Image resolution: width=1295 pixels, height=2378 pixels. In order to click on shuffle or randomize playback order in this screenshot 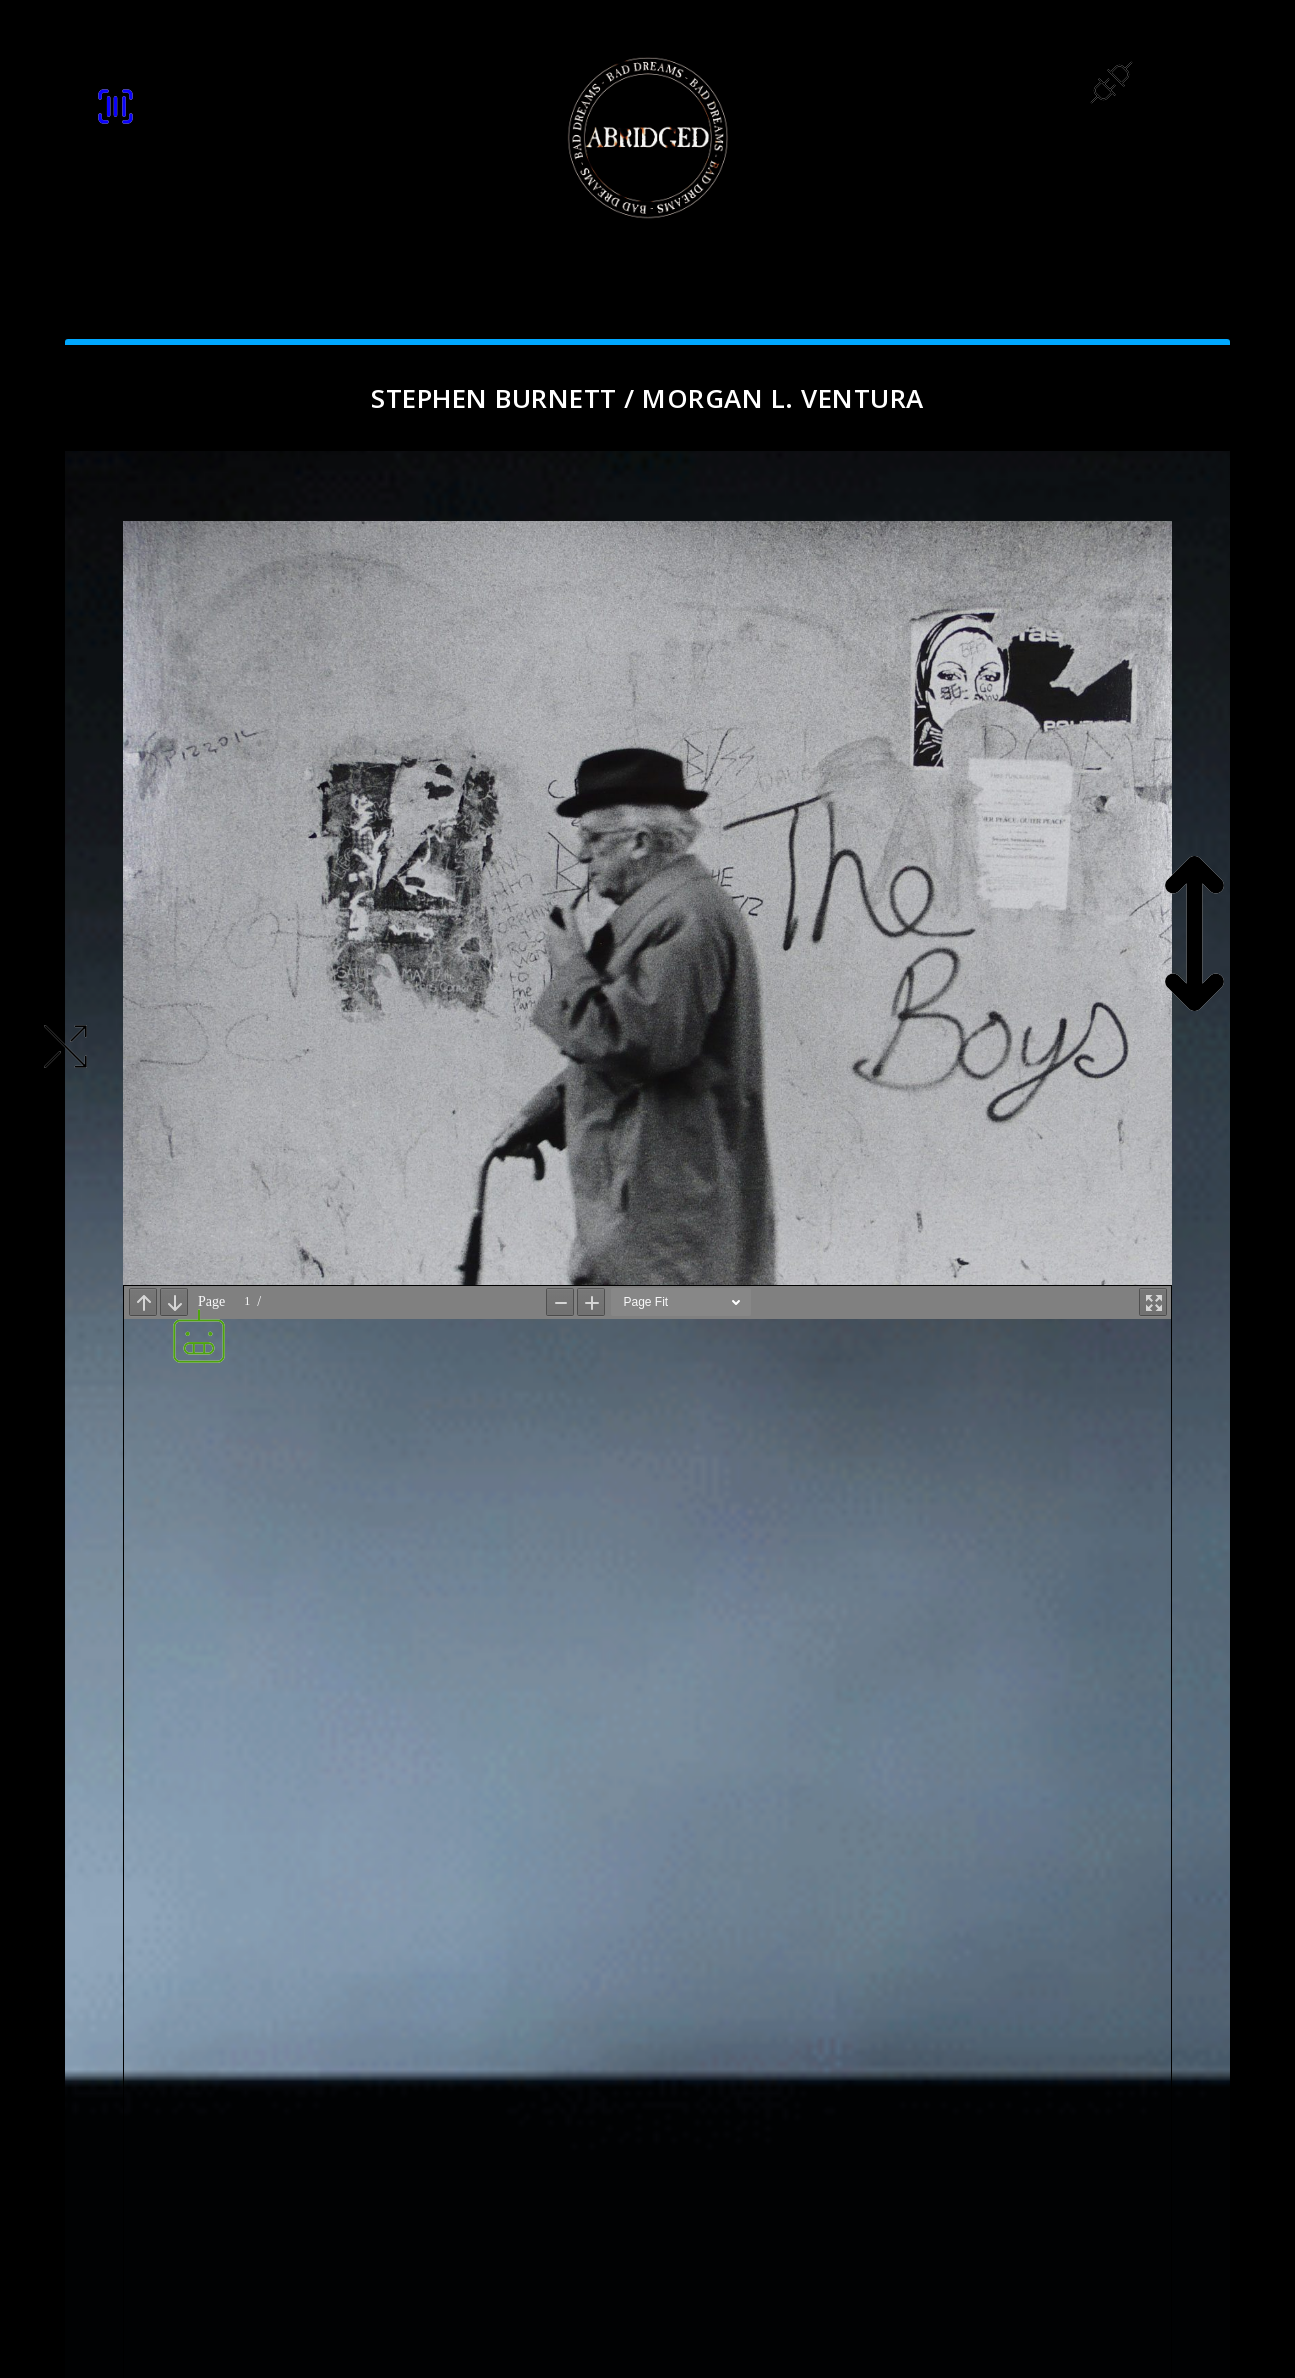, I will do `click(65, 1046)`.